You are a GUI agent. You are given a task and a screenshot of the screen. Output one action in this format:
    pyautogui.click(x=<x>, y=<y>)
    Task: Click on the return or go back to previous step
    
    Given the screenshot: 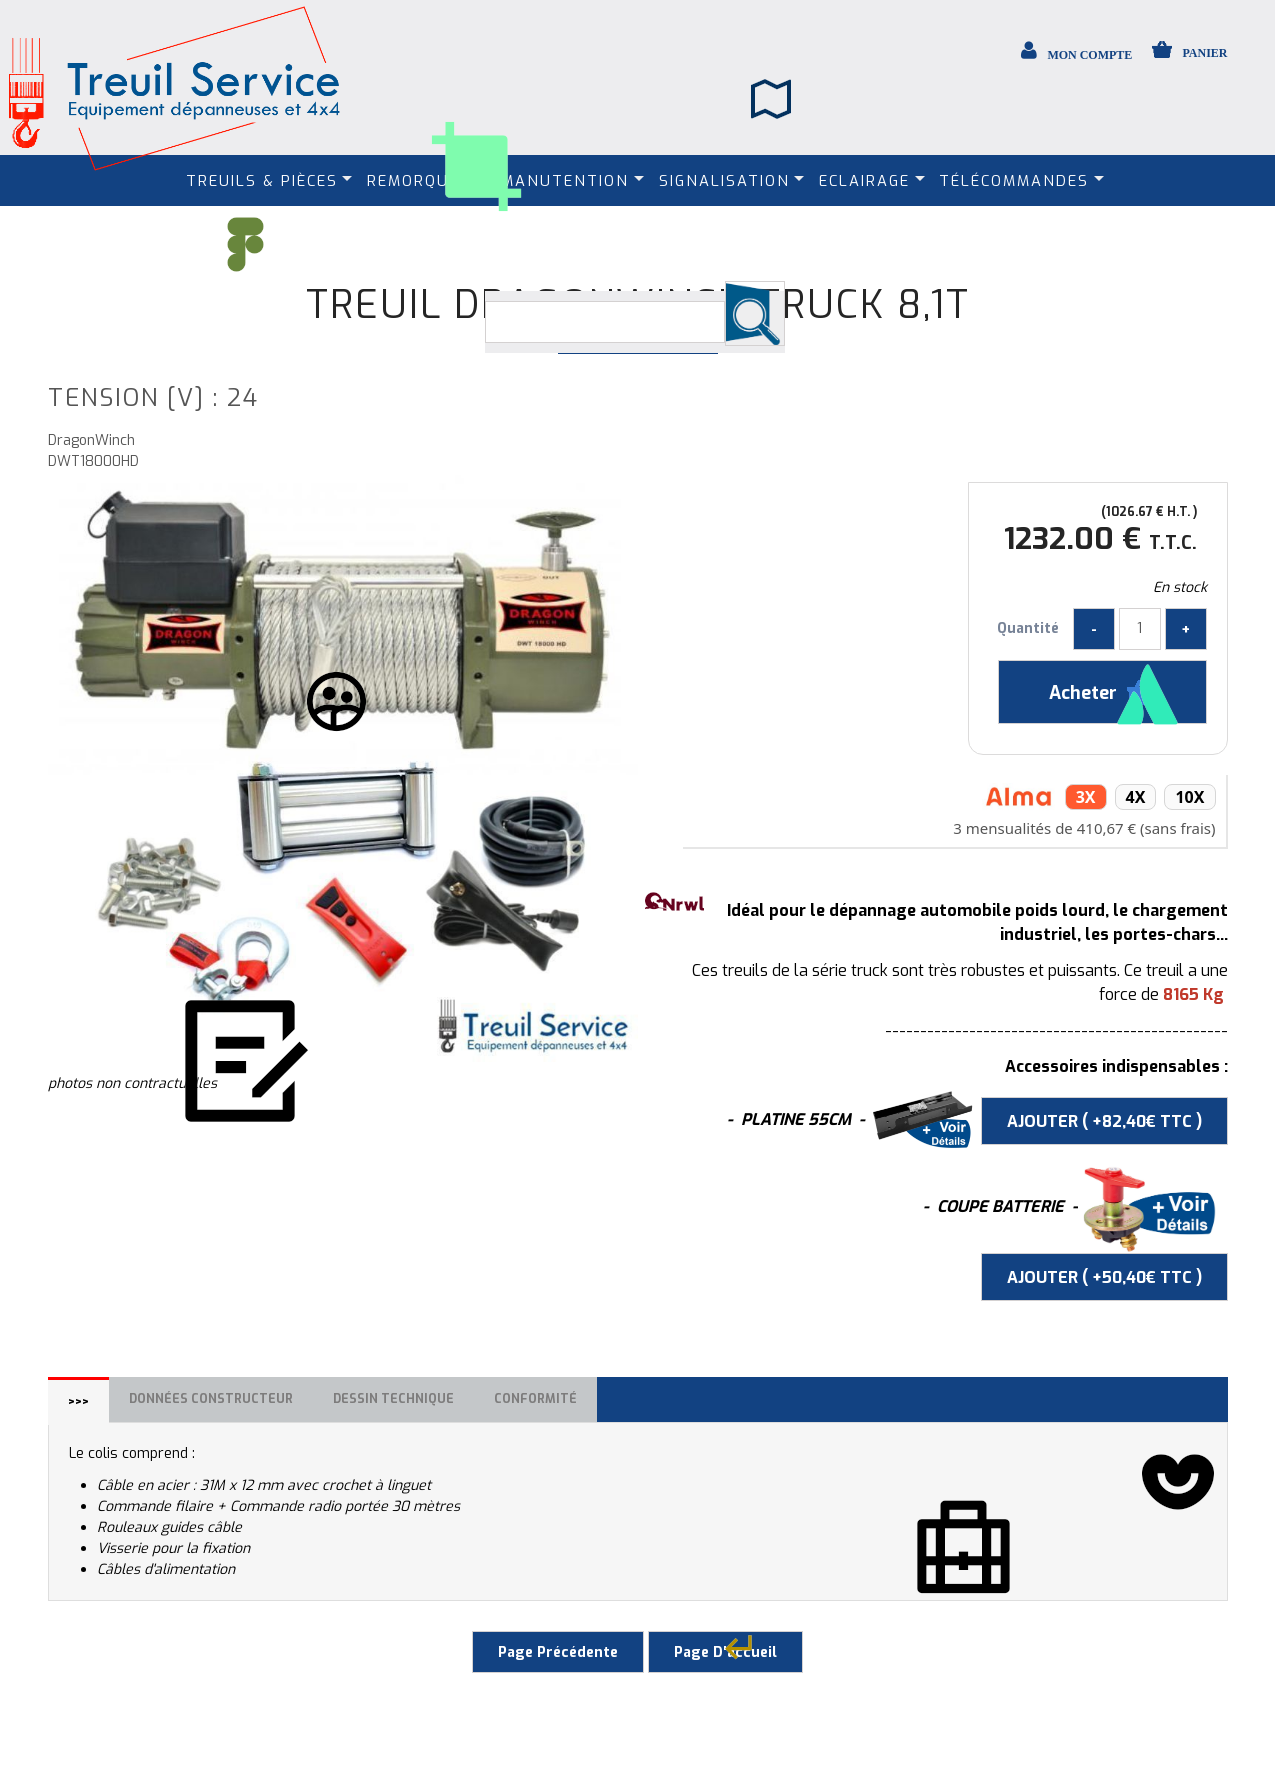 What is the action you would take?
    pyautogui.click(x=740, y=1647)
    